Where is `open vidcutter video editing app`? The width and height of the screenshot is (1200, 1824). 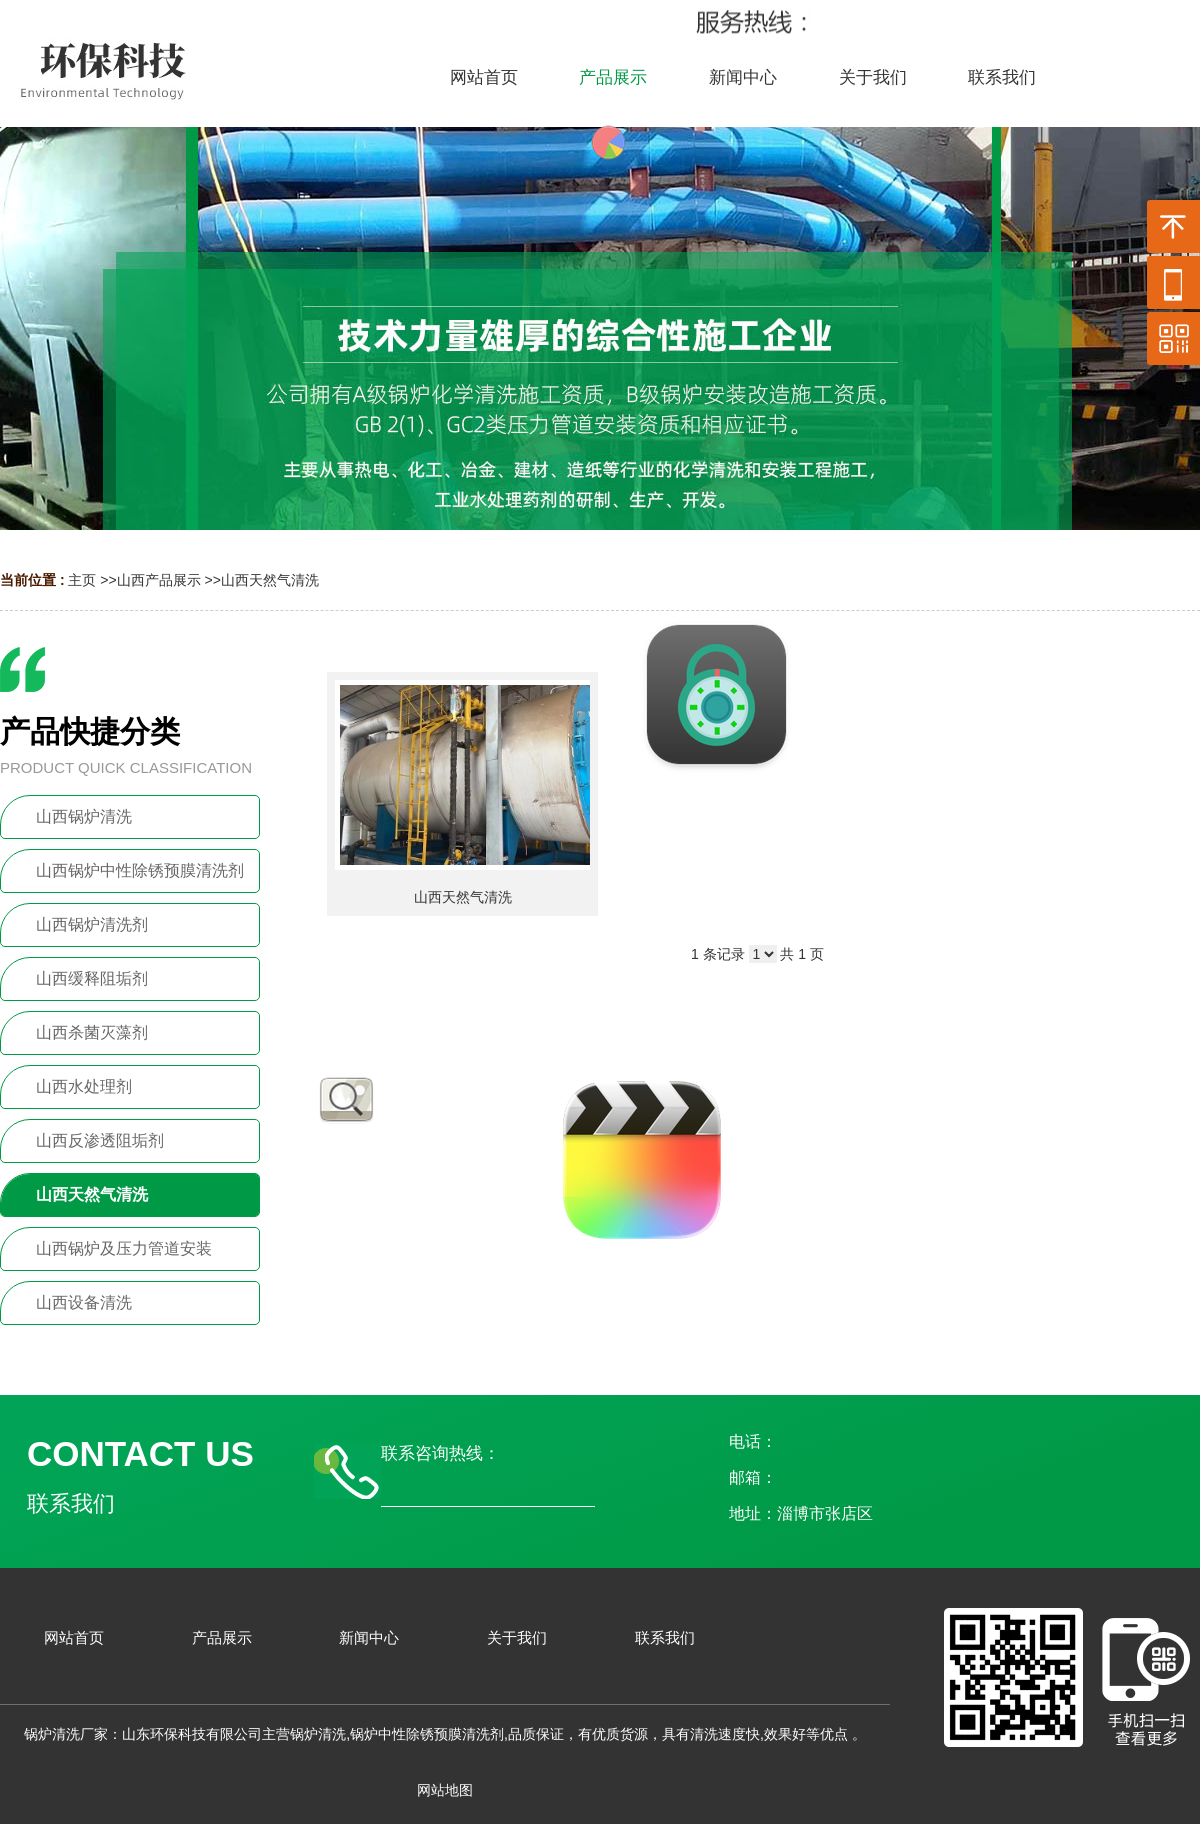
open vidcutter video editing app is located at coordinates (642, 1160).